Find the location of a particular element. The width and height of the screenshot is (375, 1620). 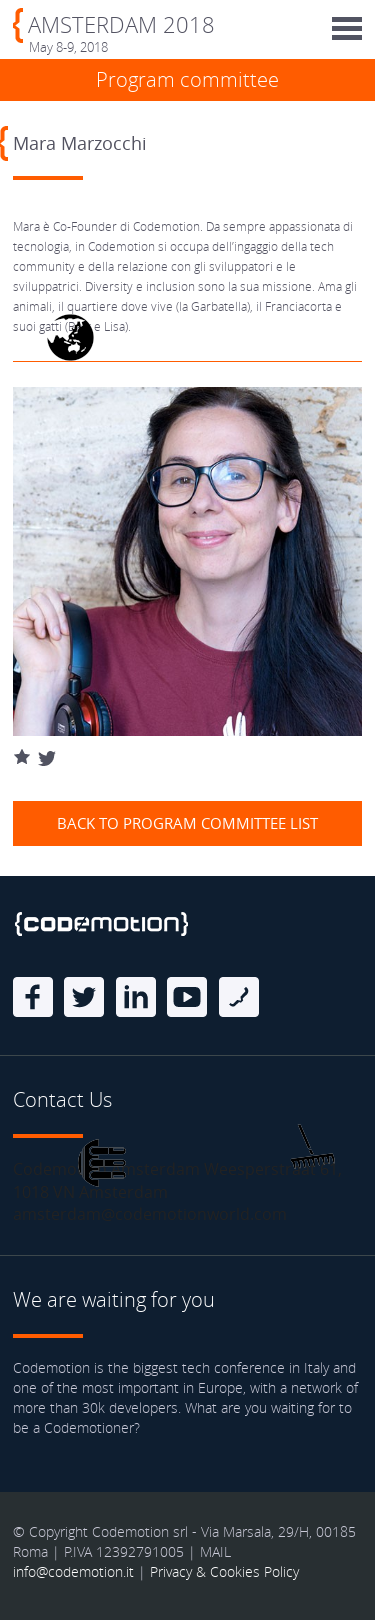

select asia-oceania region is located at coordinates (70, 337).